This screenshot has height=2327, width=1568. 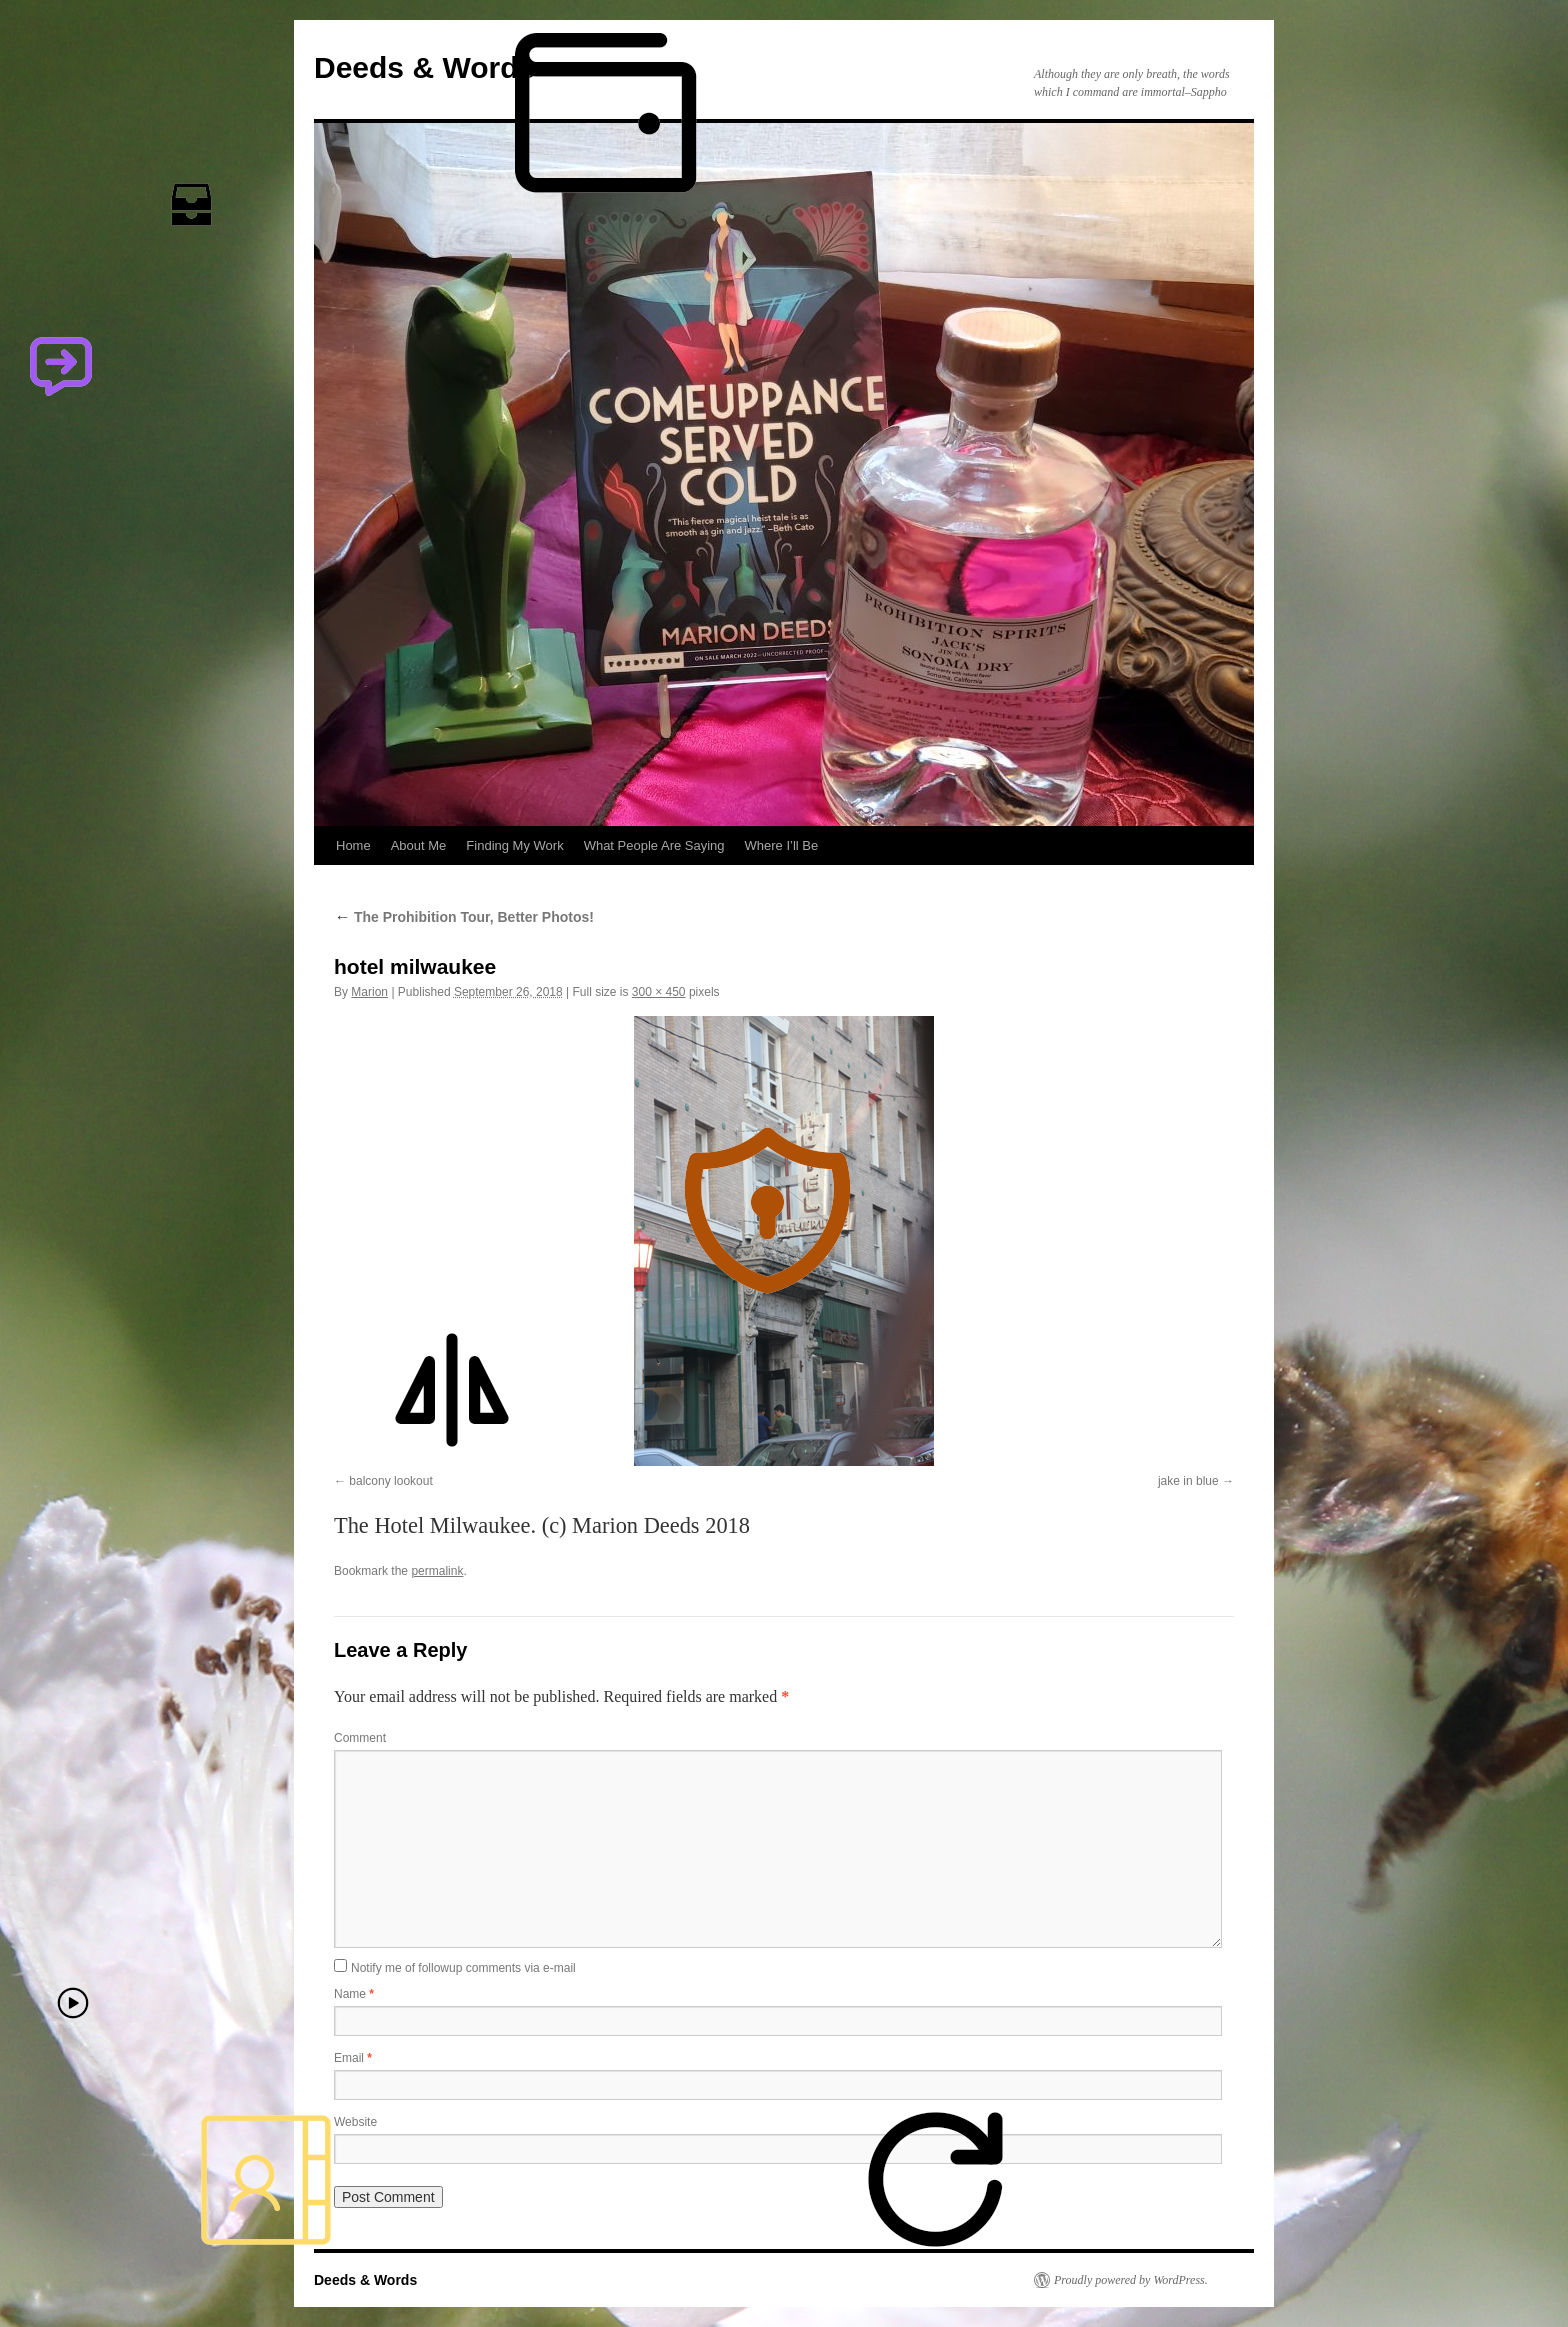 I want to click on play media or video content, so click(x=73, y=2003).